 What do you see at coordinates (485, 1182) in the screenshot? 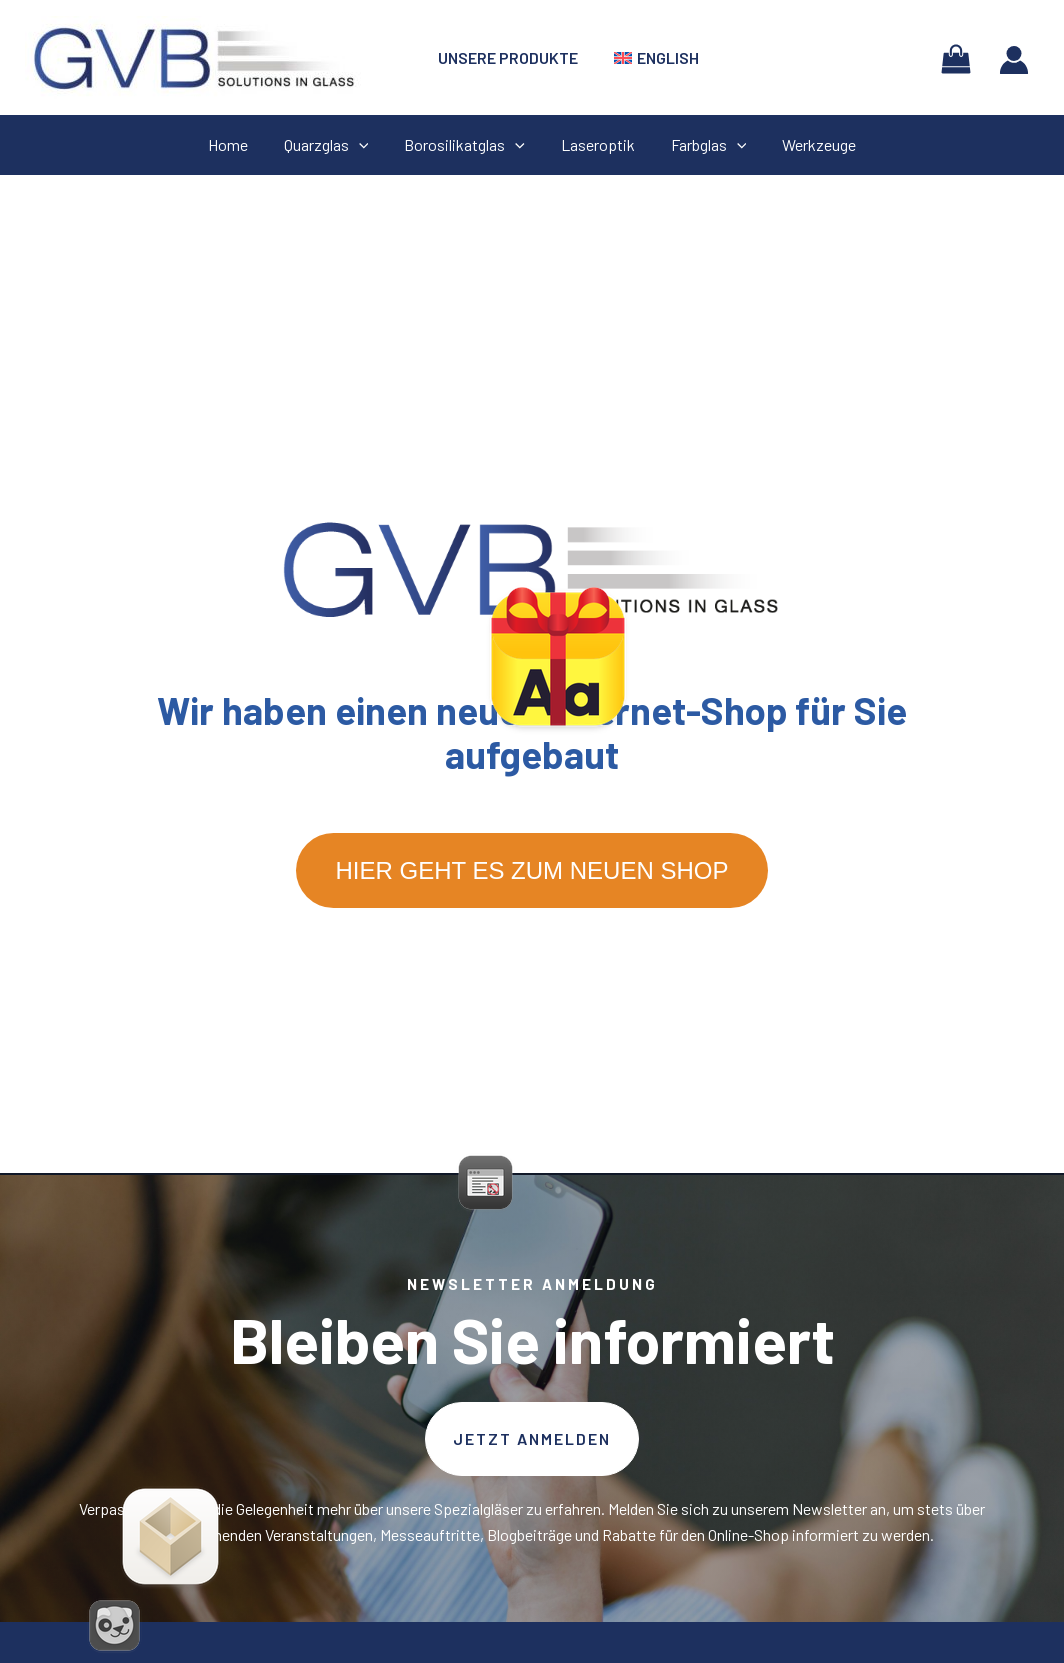
I see `configure ad blocker settings` at bounding box center [485, 1182].